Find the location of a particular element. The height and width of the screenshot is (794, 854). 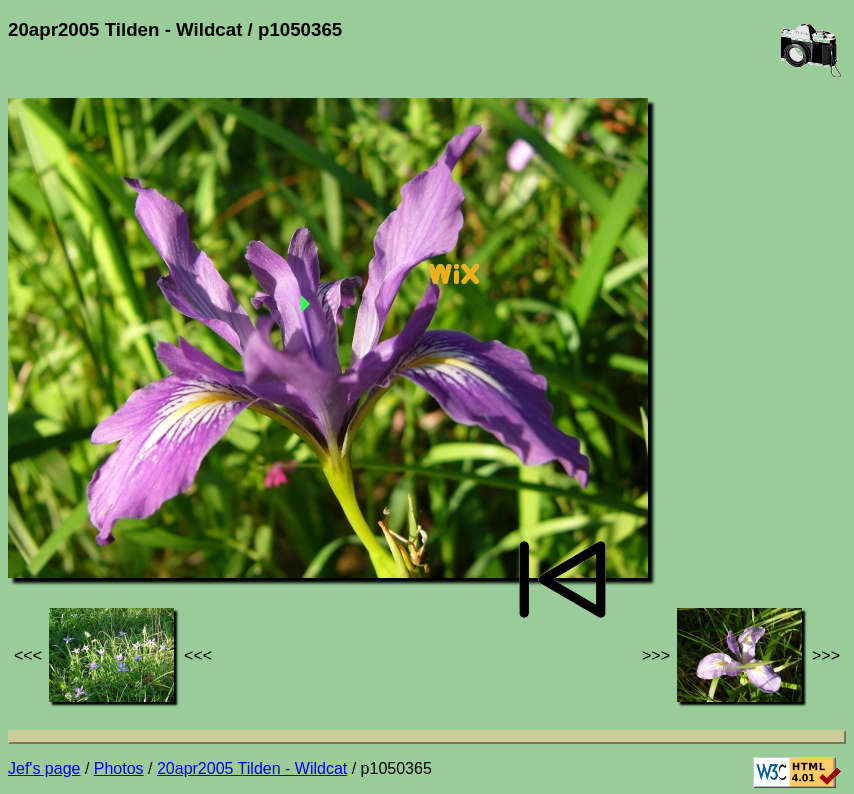

navigate to the next item or page is located at coordinates (304, 304).